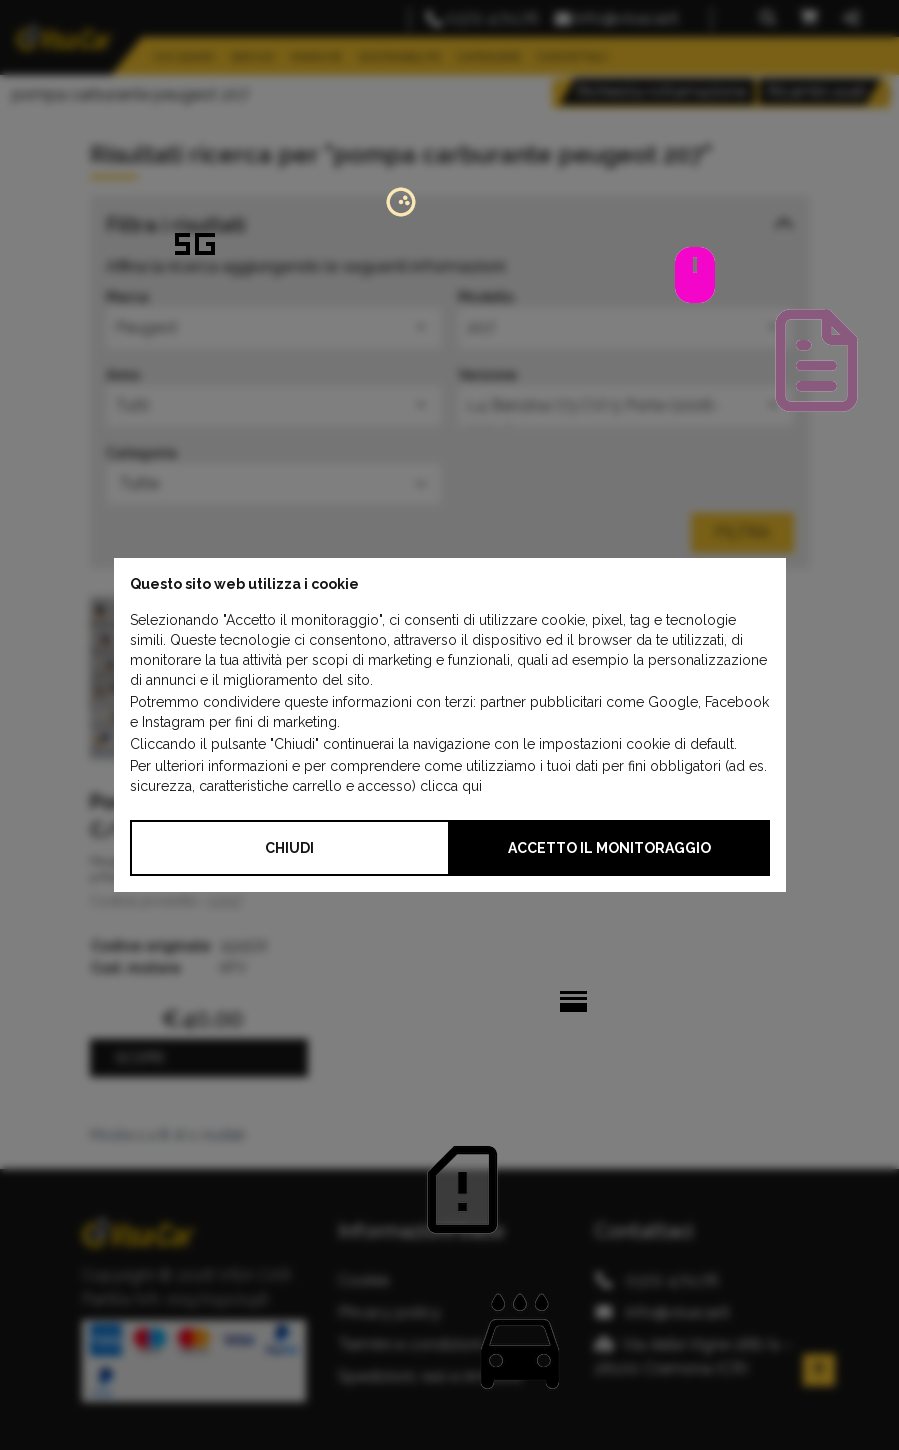 The height and width of the screenshot is (1450, 899). I want to click on find nearby car wash locations, so click(520, 1341).